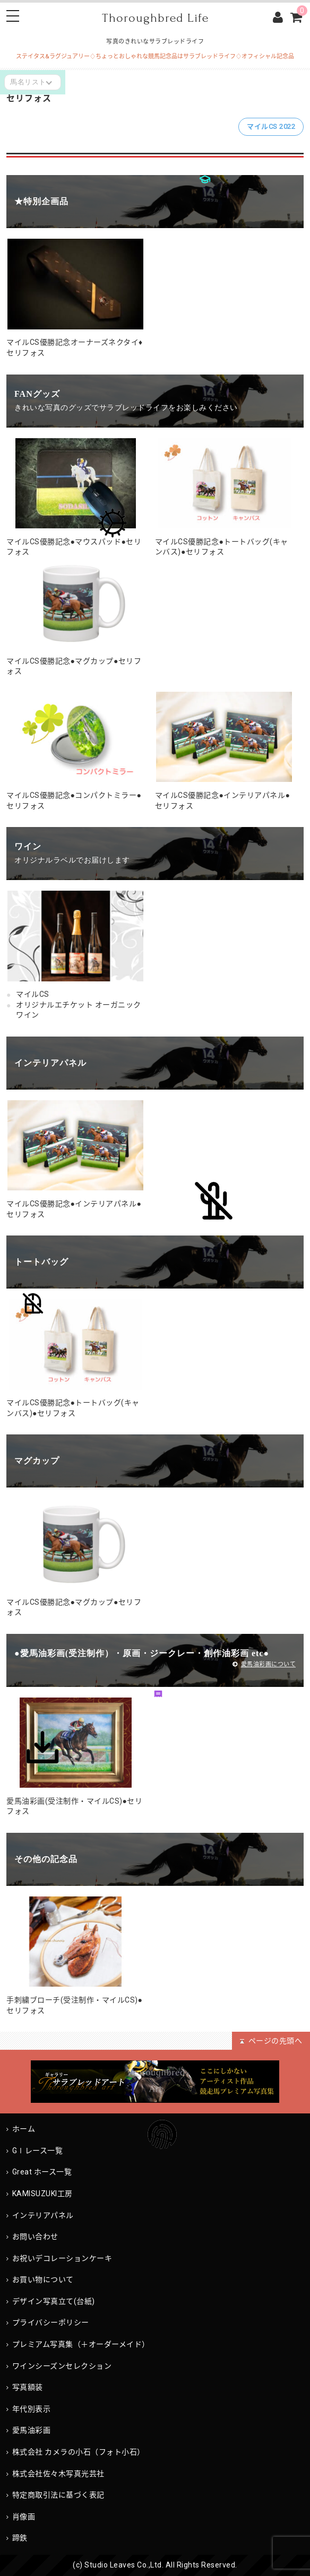  I want to click on download a file to your device, so click(42, 1748).